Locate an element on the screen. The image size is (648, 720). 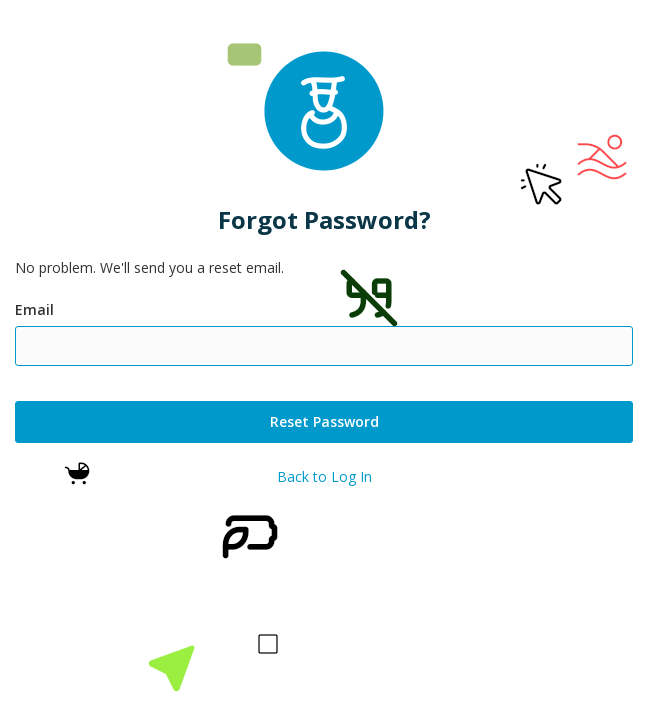
disable quotation formatting is located at coordinates (369, 298).